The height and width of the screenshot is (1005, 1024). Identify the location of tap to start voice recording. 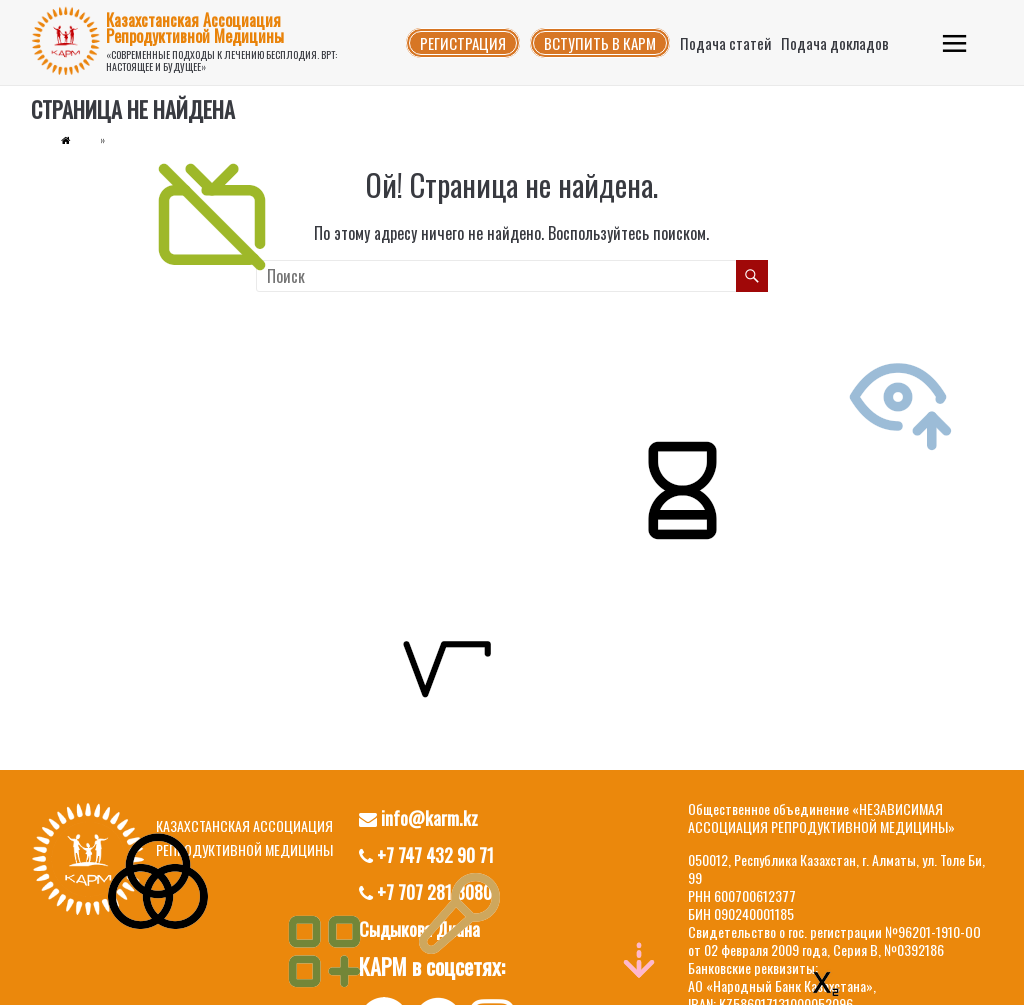
(459, 913).